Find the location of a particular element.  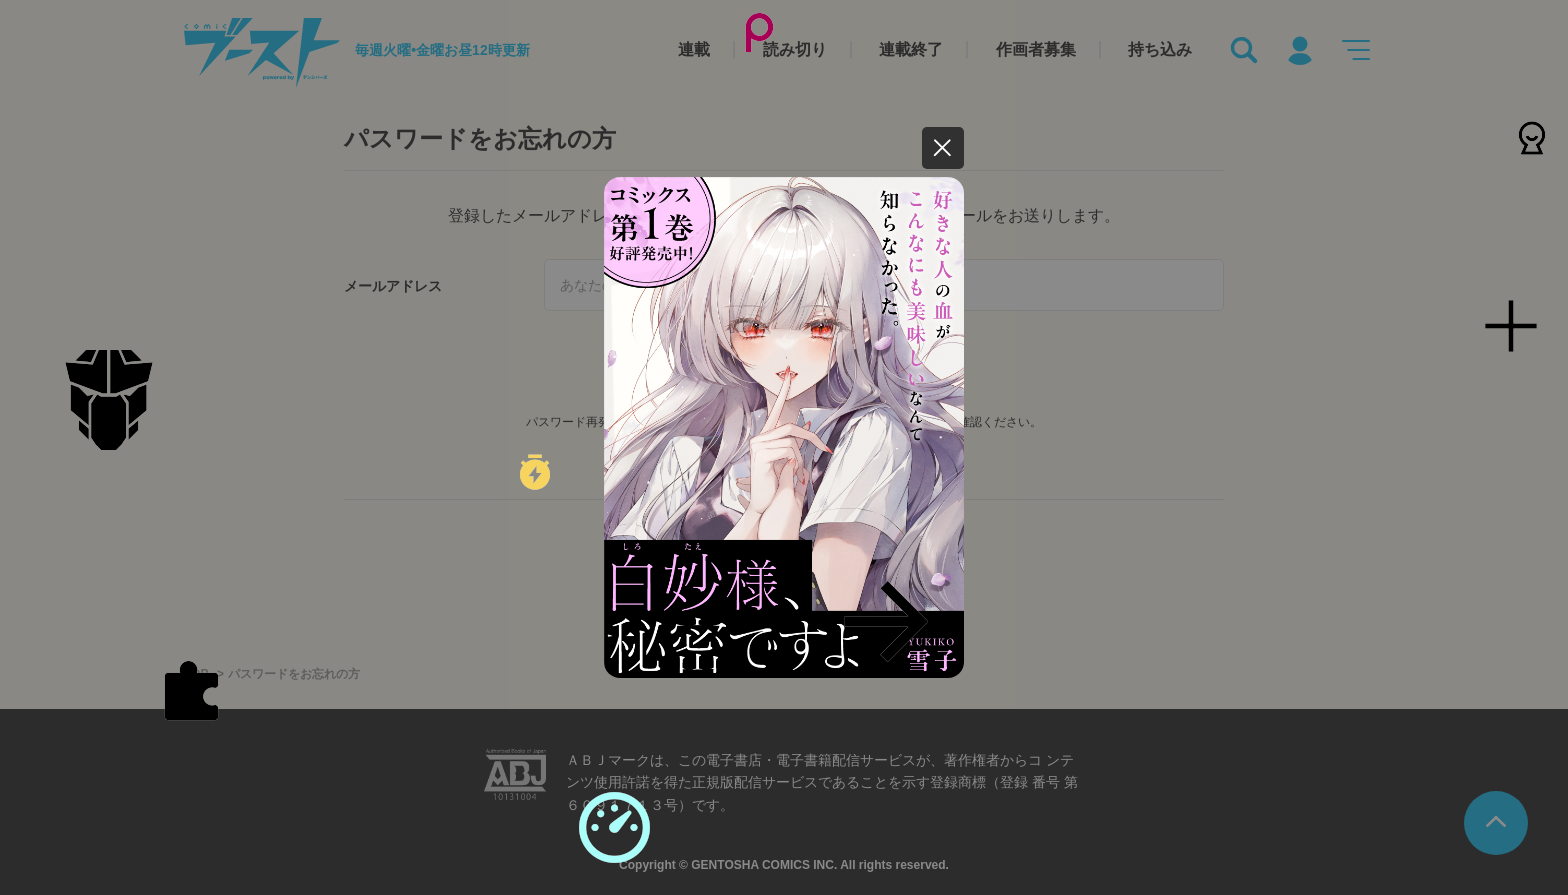

view user profile is located at coordinates (1532, 138).